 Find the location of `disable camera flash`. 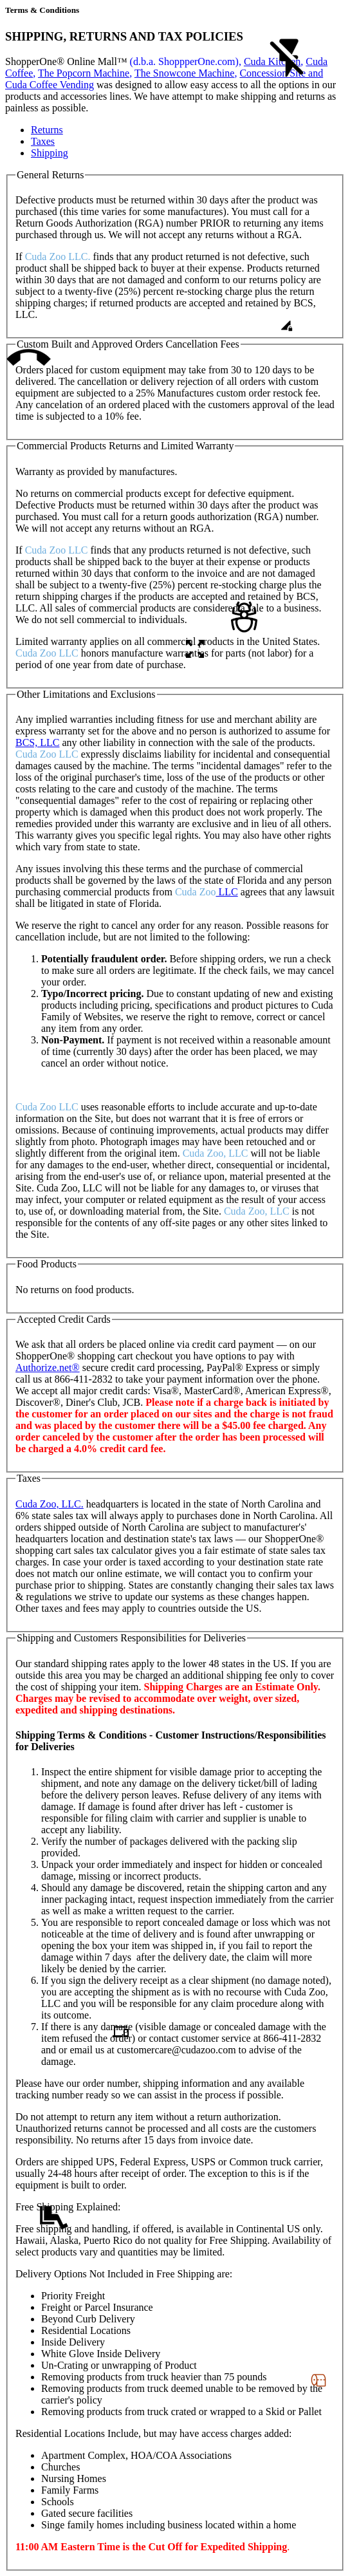

disable camera flash is located at coordinates (290, 59).